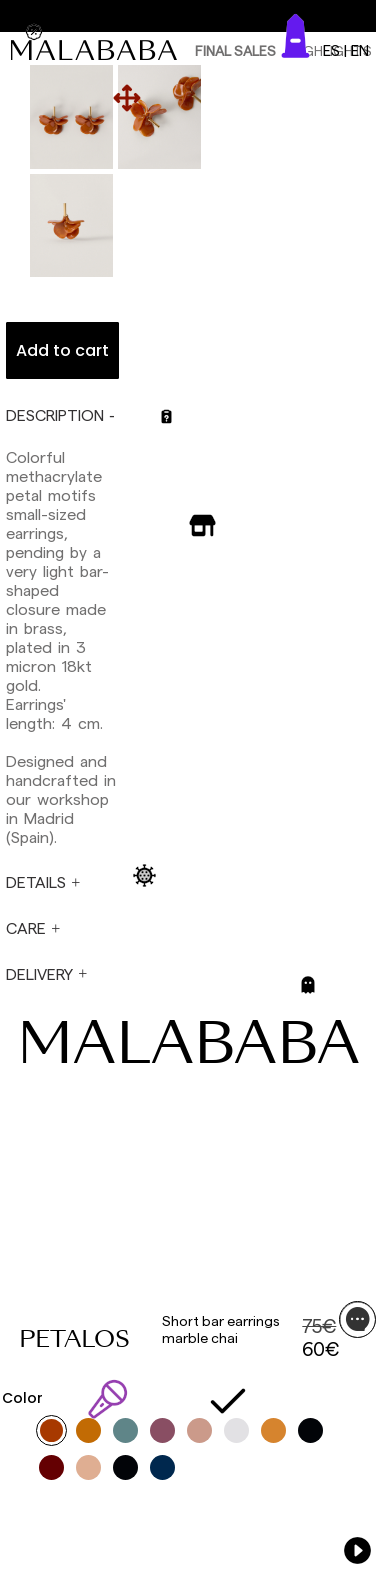 This screenshot has width=376, height=1576. What do you see at coordinates (308, 985) in the screenshot?
I see `toggle ghost mode or invisible status` at bounding box center [308, 985].